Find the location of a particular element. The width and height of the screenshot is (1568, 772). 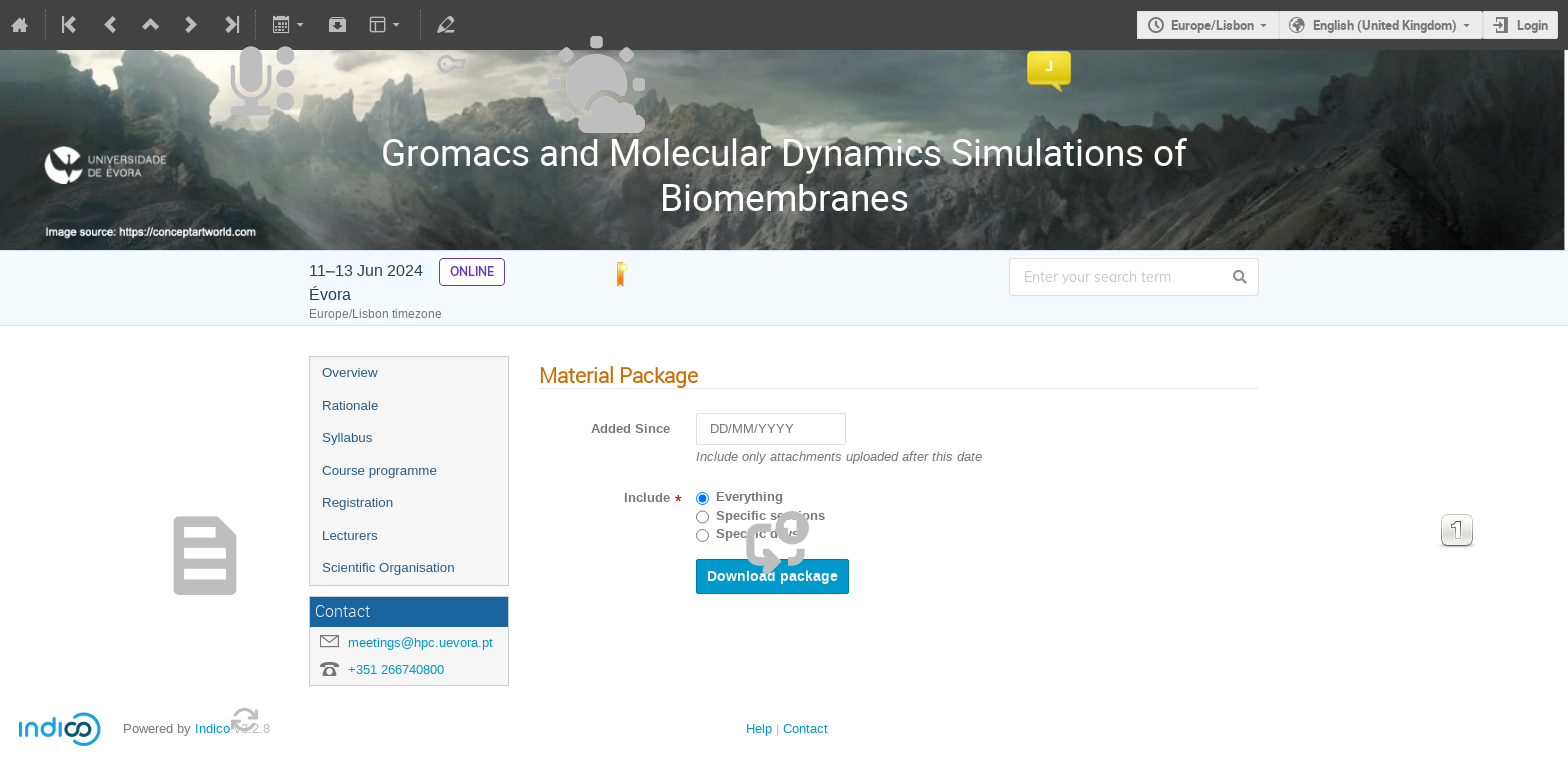

user is idle or away is located at coordinates (1049, 71).